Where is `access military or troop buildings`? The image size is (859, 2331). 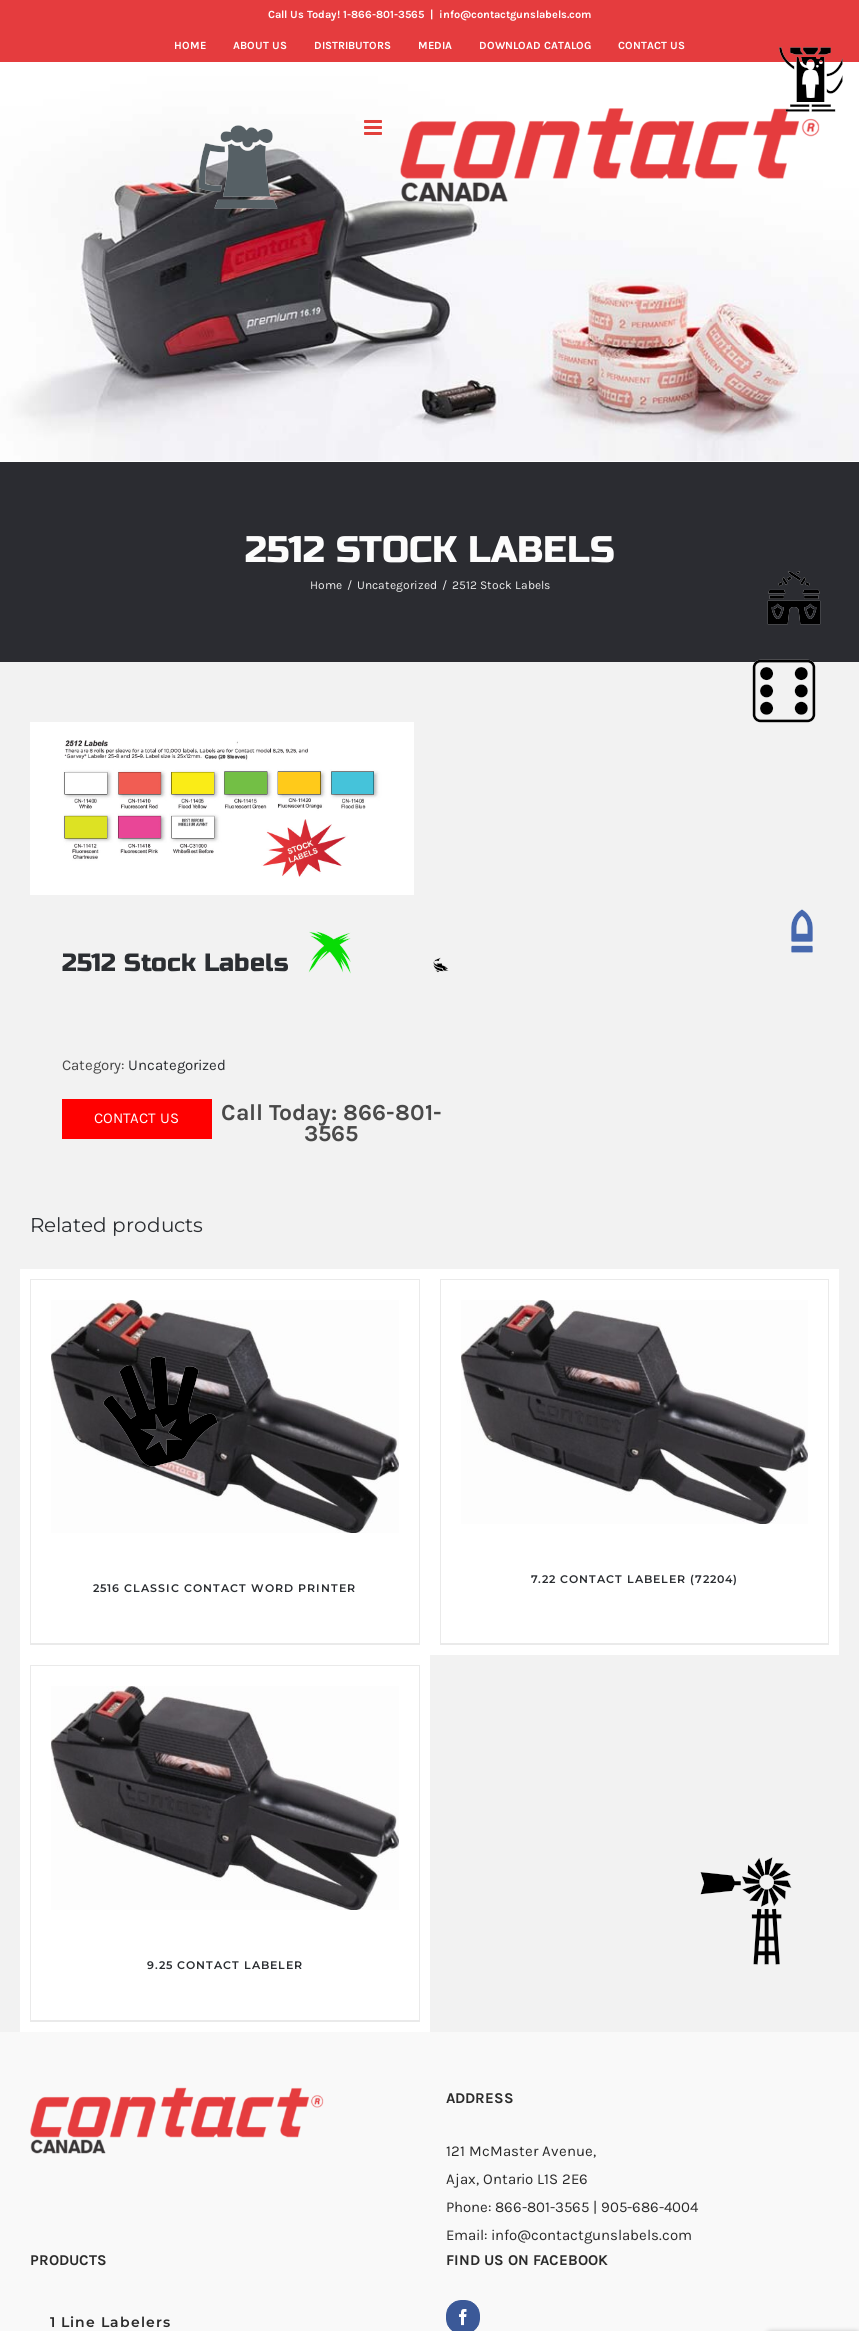 access military or troop buildings is located at coordinates (794, 598).